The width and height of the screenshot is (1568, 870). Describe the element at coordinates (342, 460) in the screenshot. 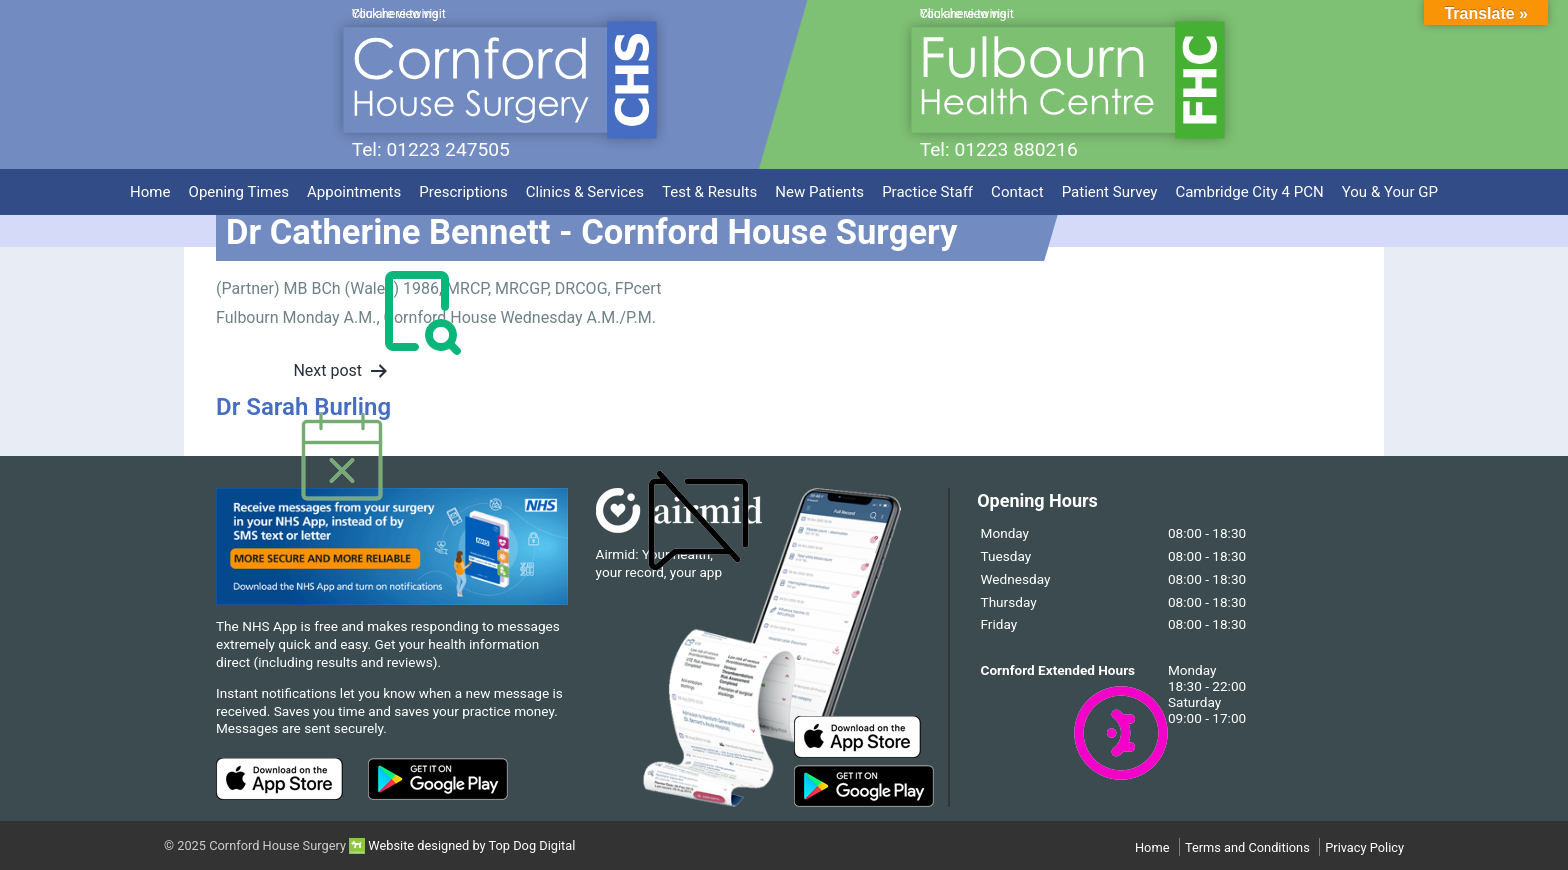

I see `cancel or delete an event` at that location.